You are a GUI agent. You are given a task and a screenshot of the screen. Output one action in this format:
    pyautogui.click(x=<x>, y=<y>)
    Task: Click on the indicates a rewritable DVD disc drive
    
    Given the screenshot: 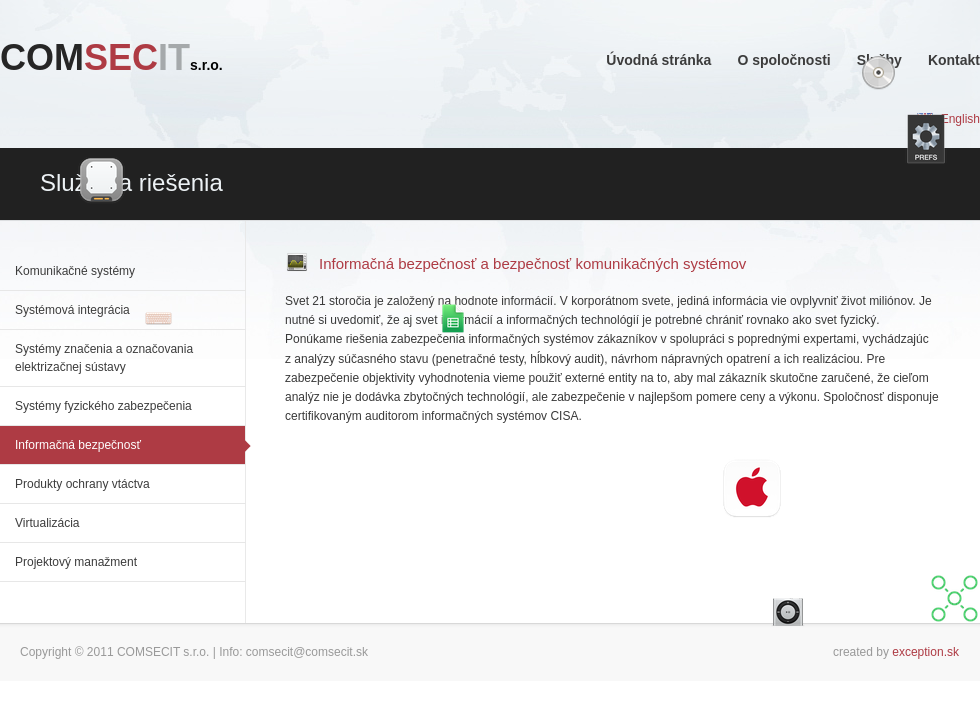 What is the action you would take?
    pyautogui.click(x=878, y=72)
    